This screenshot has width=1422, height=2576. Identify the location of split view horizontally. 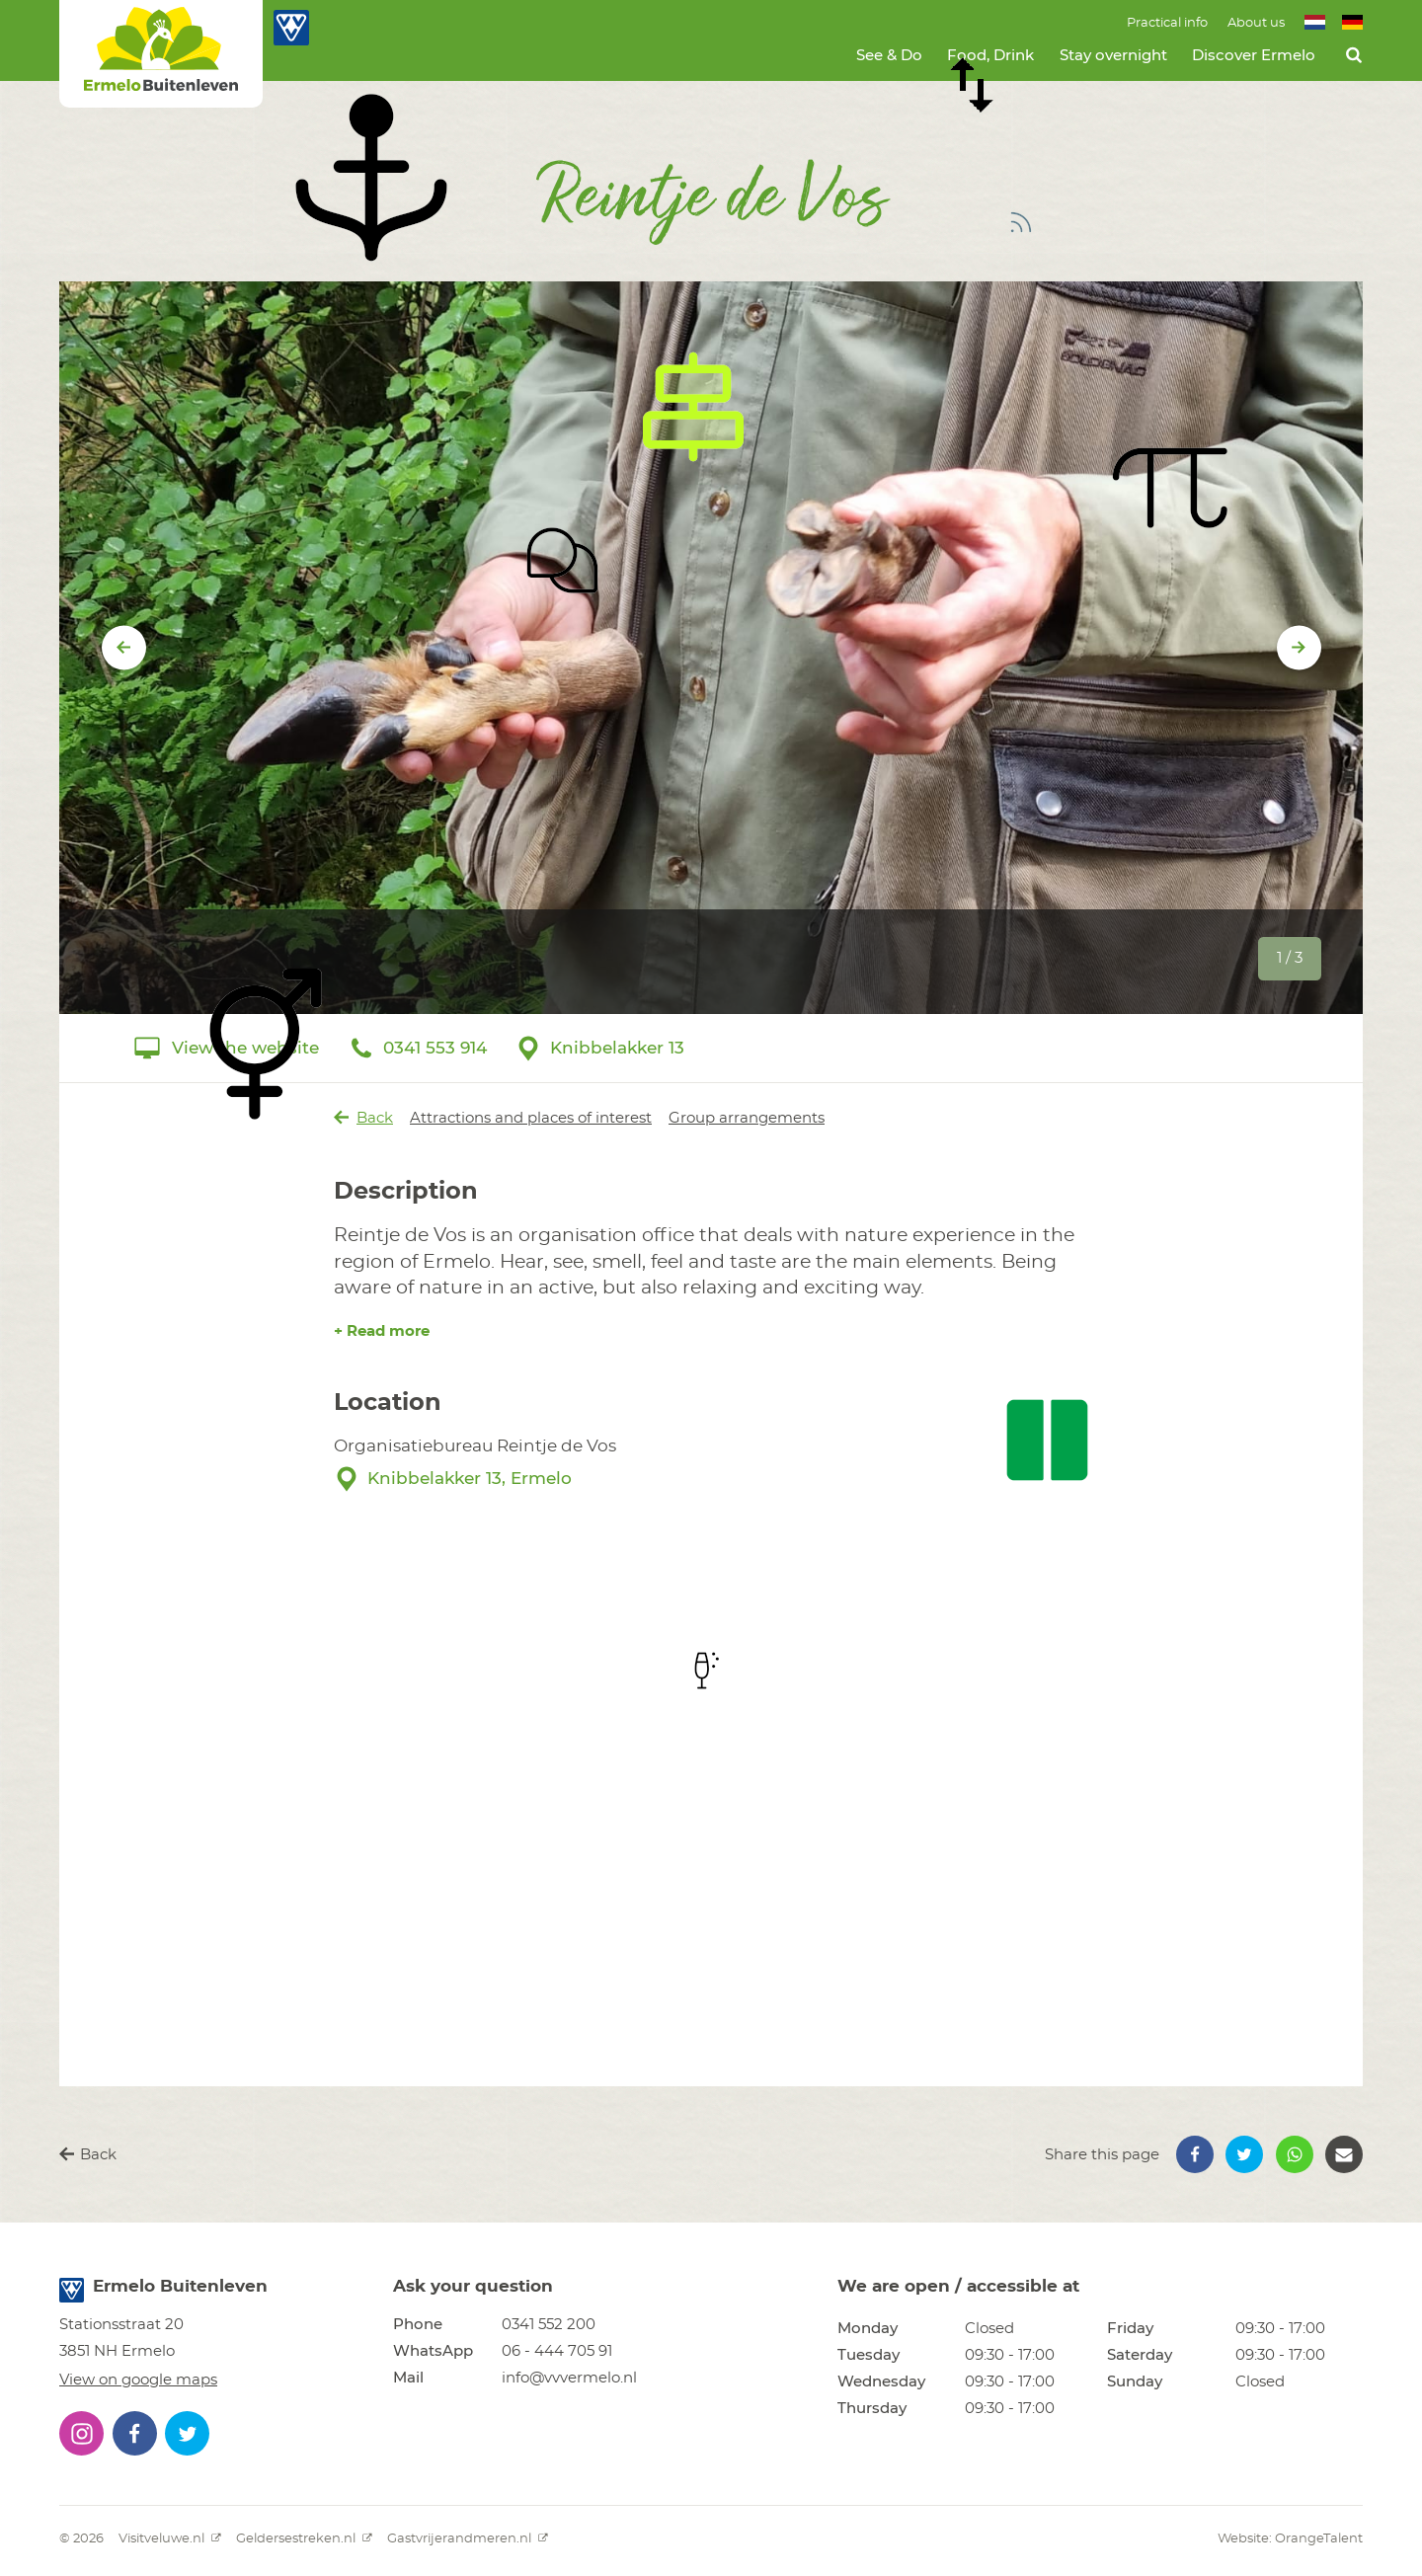
(1047, 1440).